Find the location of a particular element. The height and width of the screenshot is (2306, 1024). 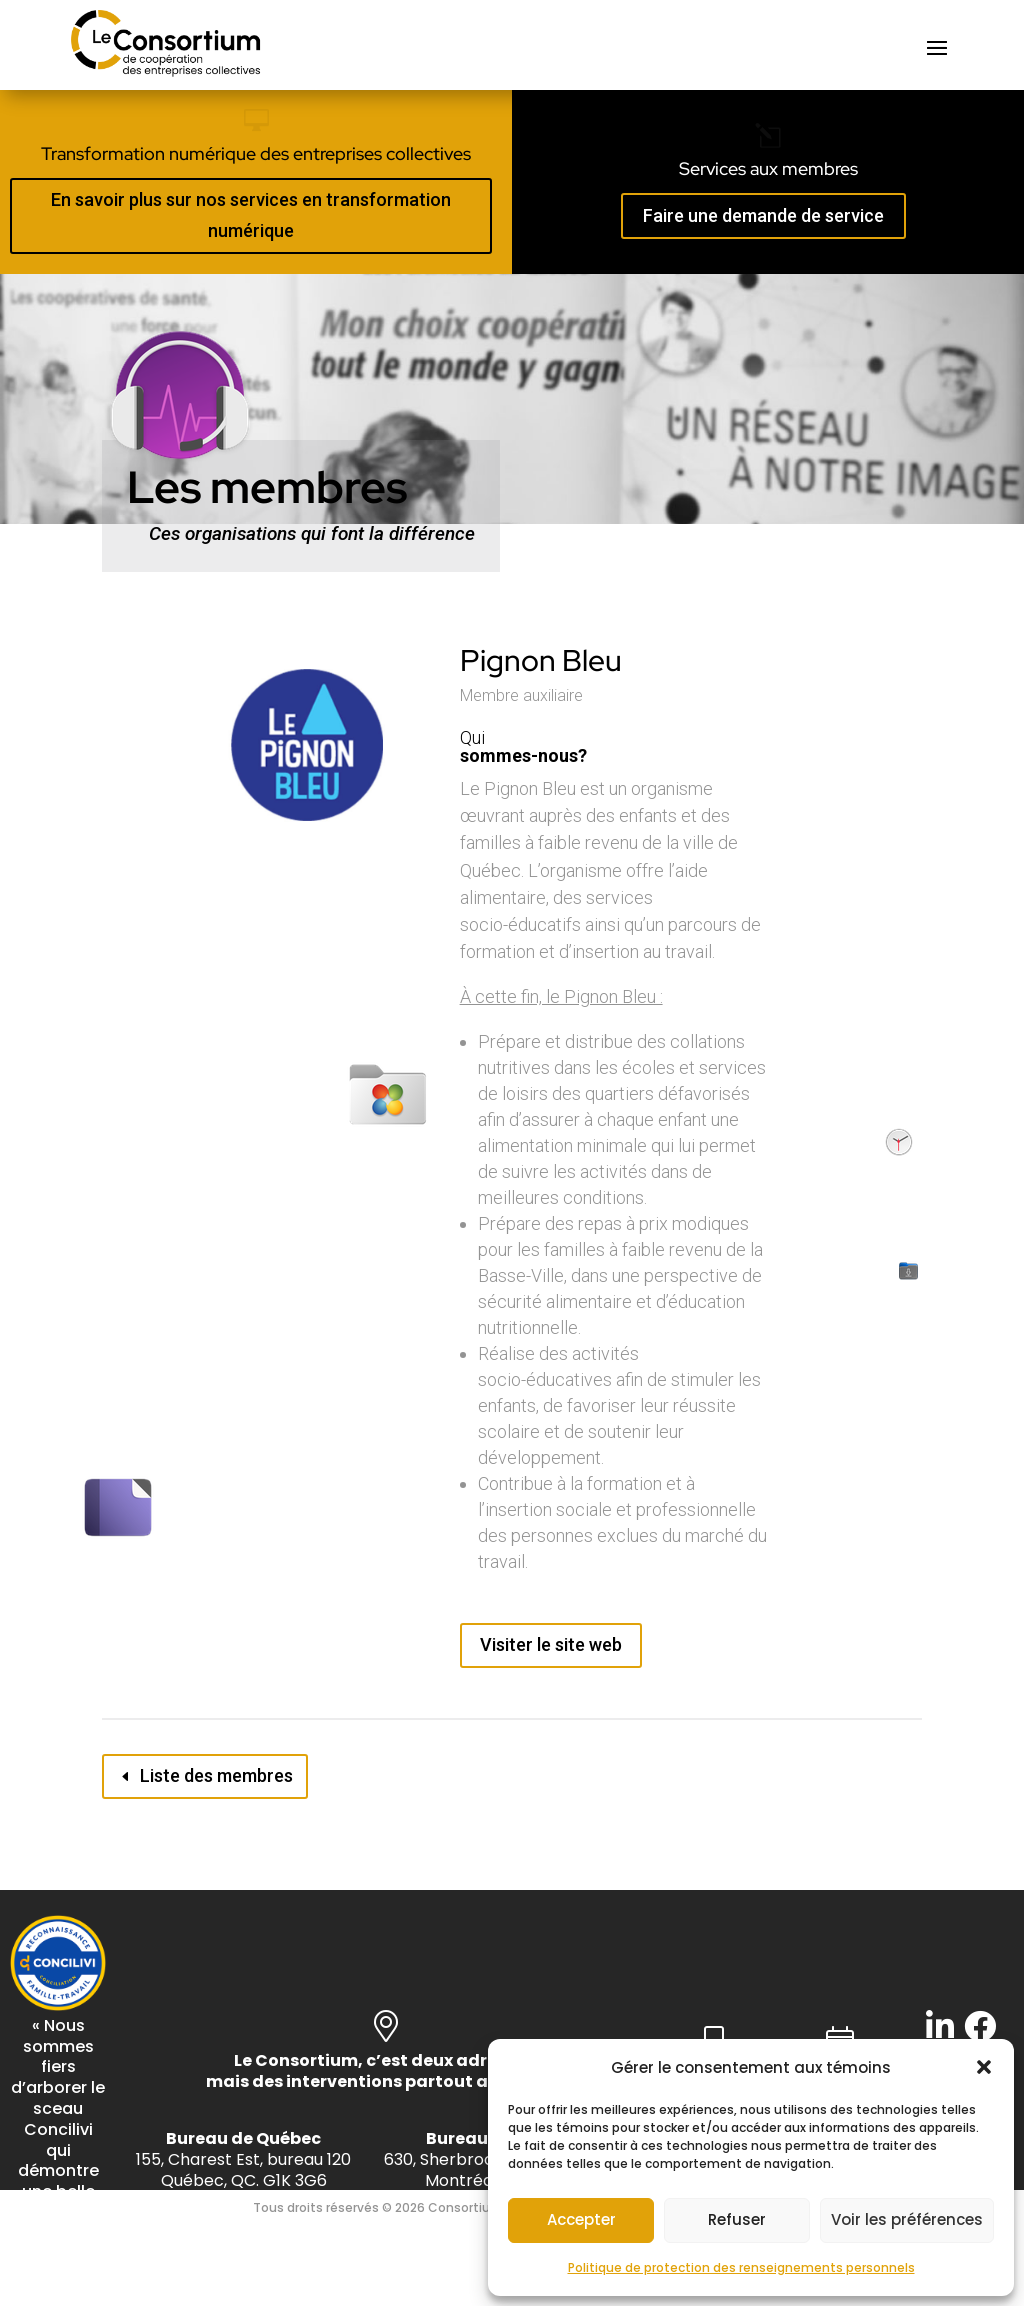

open the Eleven Forum community folder is located at coordinates (387, 1096).